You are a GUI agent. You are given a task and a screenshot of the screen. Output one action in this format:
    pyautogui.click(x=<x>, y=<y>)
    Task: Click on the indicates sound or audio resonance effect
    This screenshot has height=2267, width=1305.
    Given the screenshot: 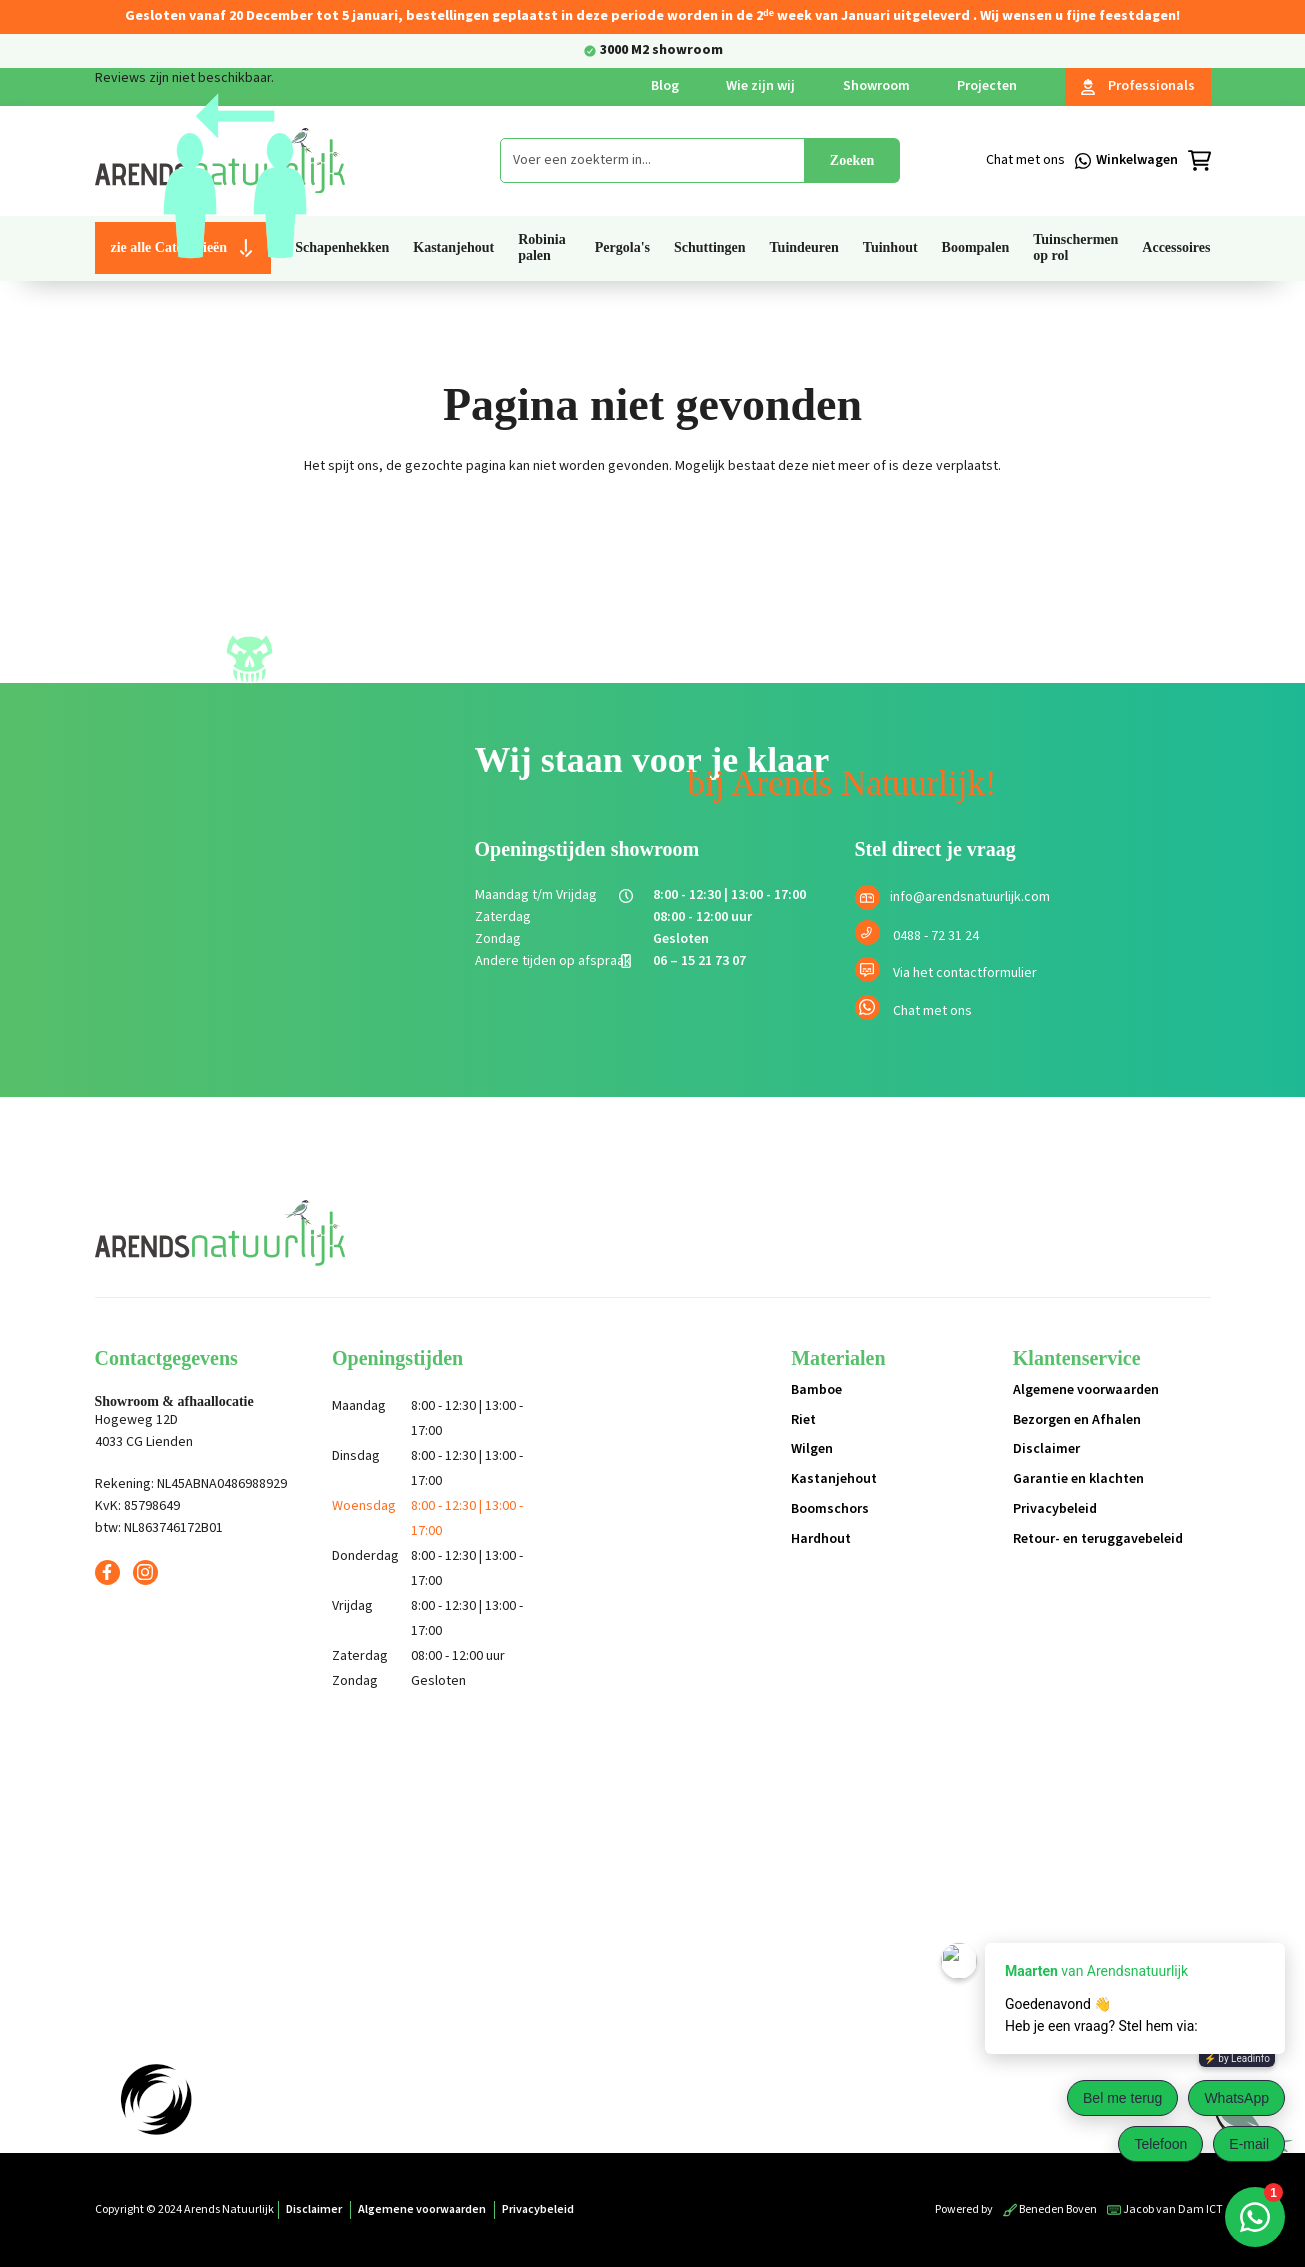 What is the action you would take?
    pyautogui.click(x=156, y=2099)
    